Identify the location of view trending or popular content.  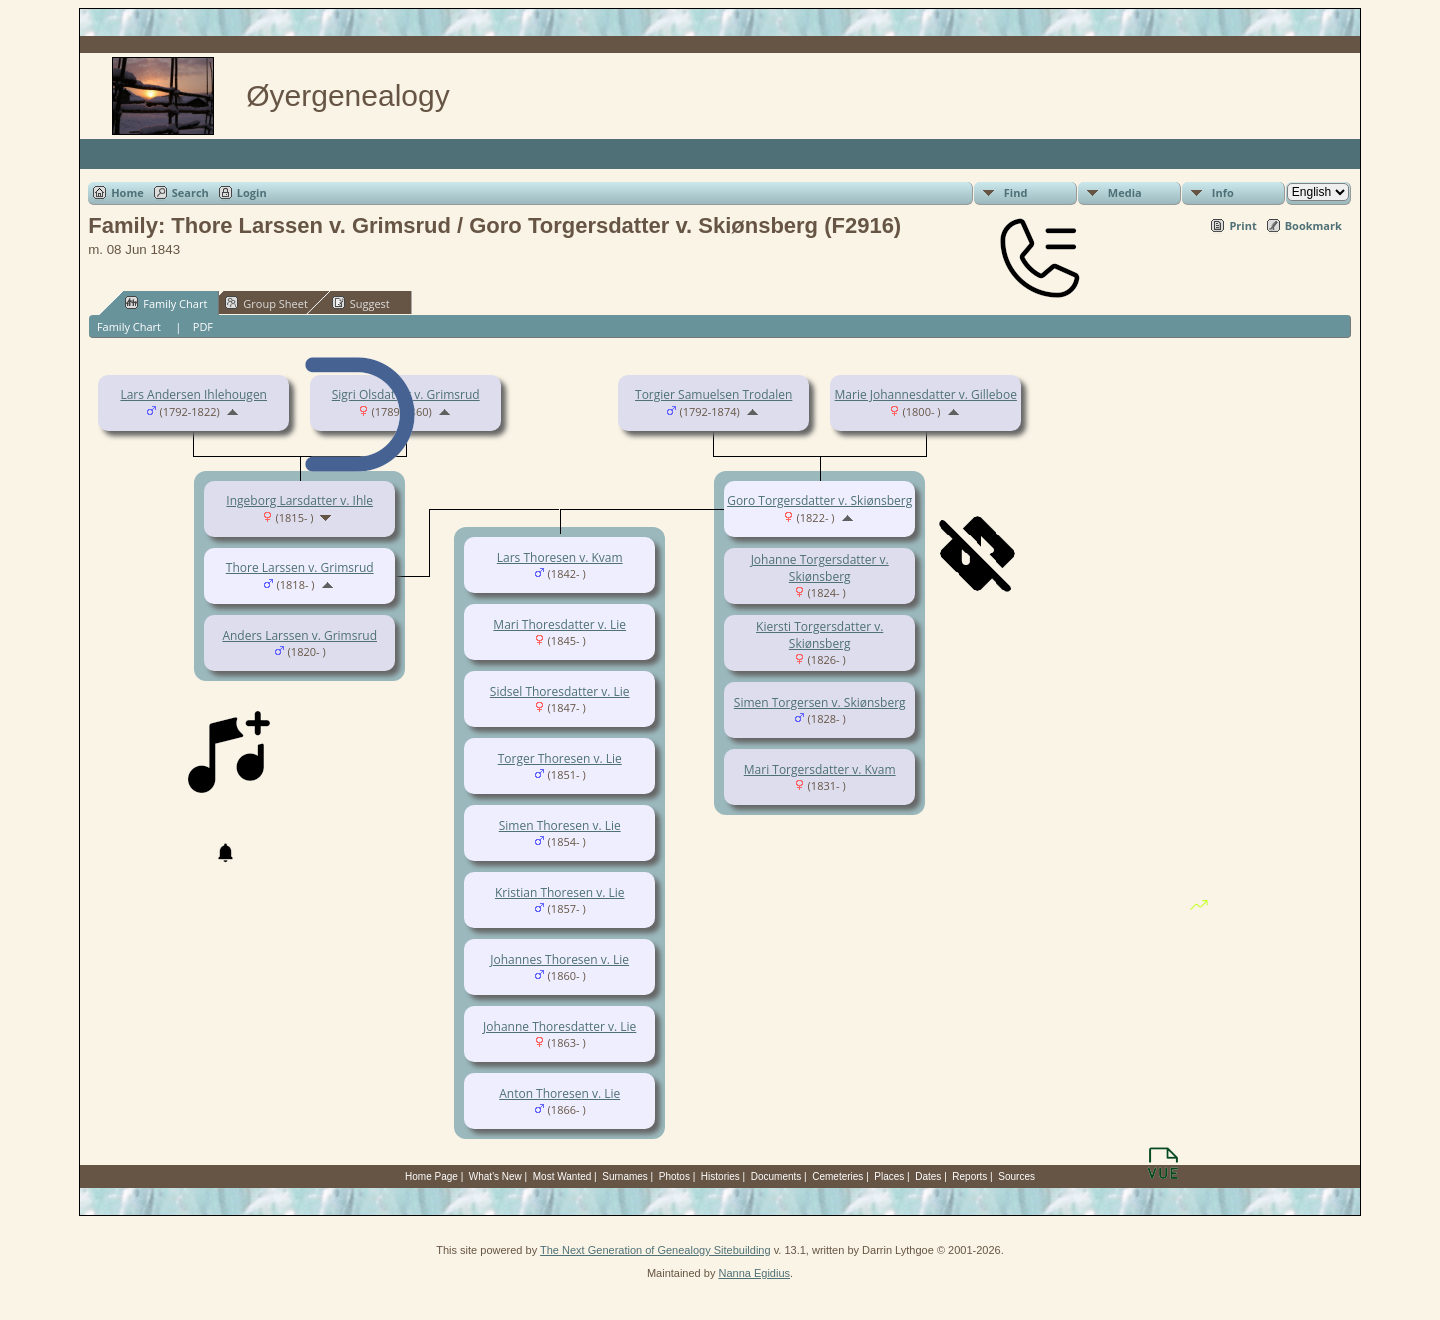
(1199, 905).